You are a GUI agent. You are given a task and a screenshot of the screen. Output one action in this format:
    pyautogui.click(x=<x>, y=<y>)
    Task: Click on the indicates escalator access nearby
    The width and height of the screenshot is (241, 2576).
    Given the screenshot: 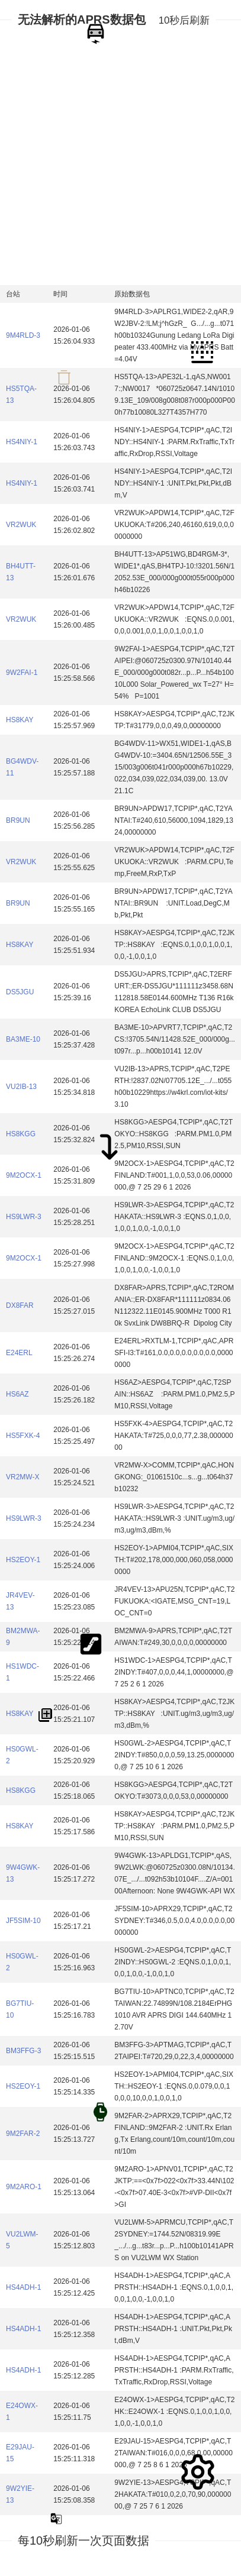 What is the action you would take?
    pyautogui.click(x=91, y=1644)
    